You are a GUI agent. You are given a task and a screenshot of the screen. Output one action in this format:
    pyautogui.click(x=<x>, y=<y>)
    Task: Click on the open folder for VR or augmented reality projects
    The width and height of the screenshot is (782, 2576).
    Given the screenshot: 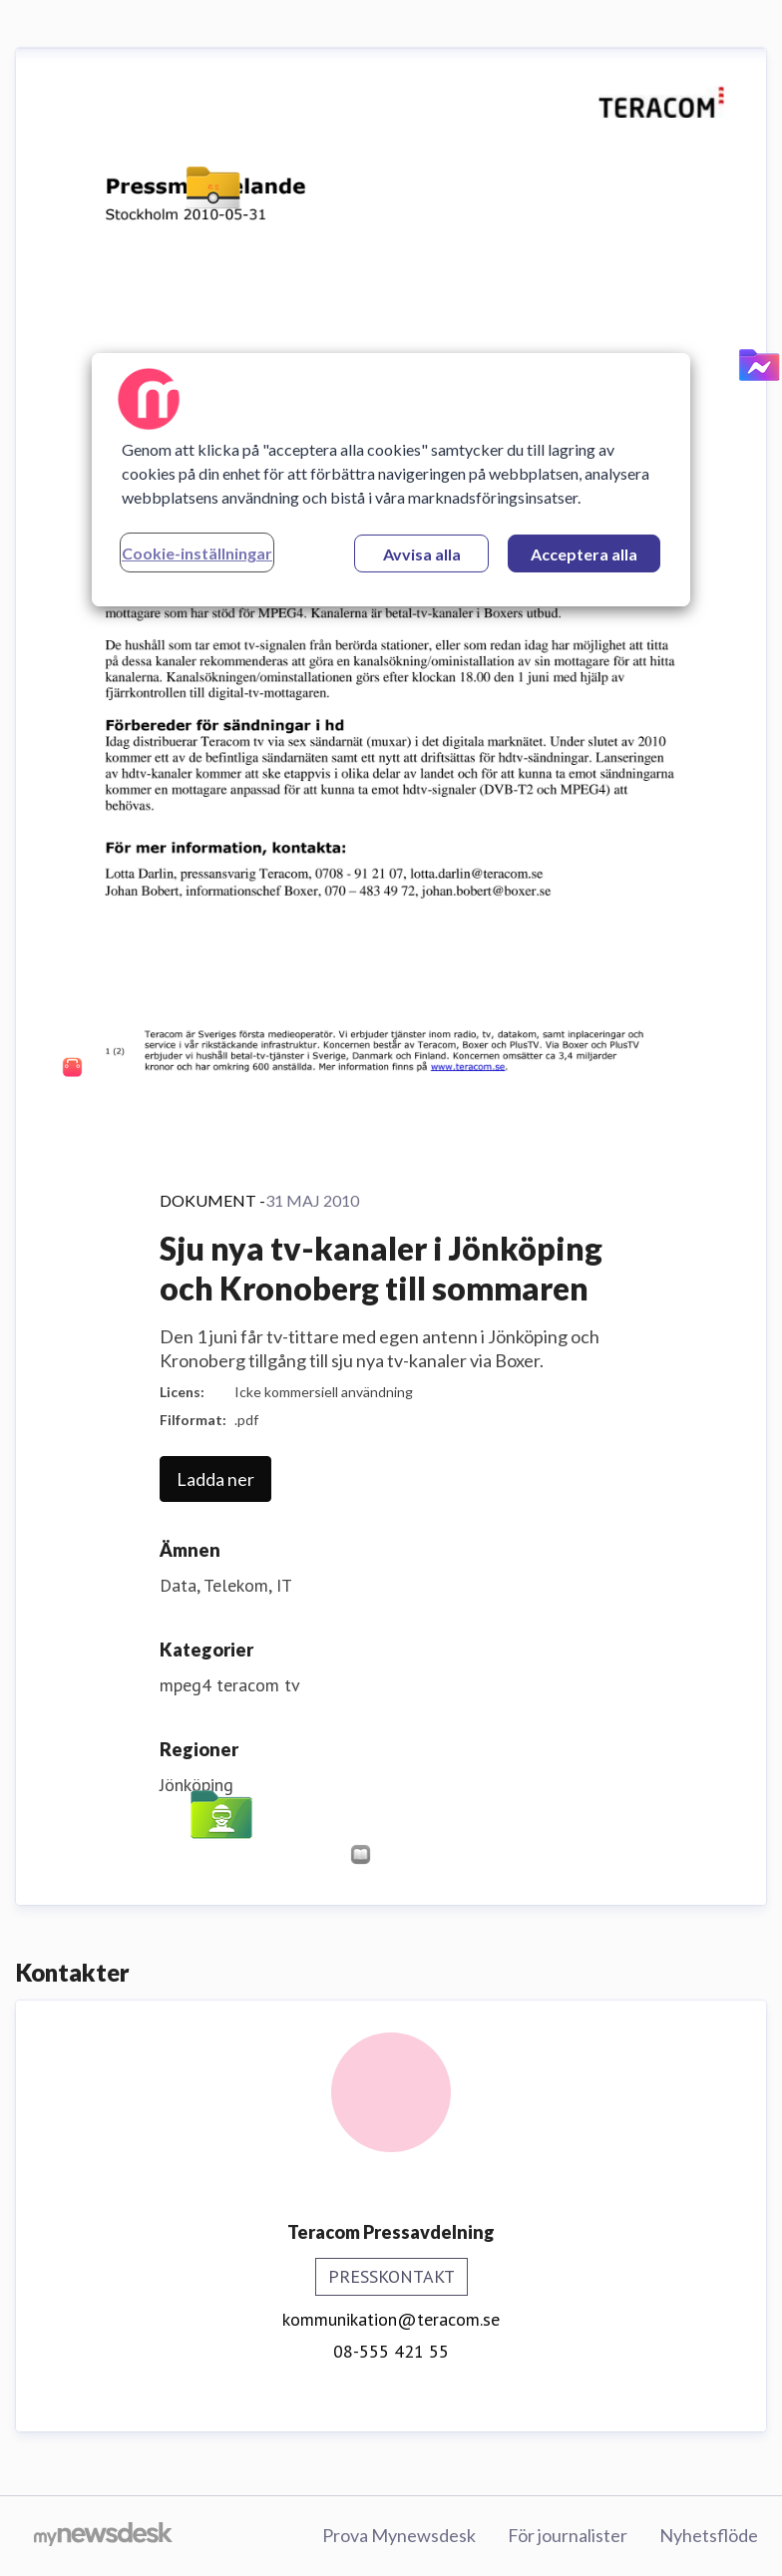 What is the action you would take?
    pyautogui.click(x=221, y=1816)
    